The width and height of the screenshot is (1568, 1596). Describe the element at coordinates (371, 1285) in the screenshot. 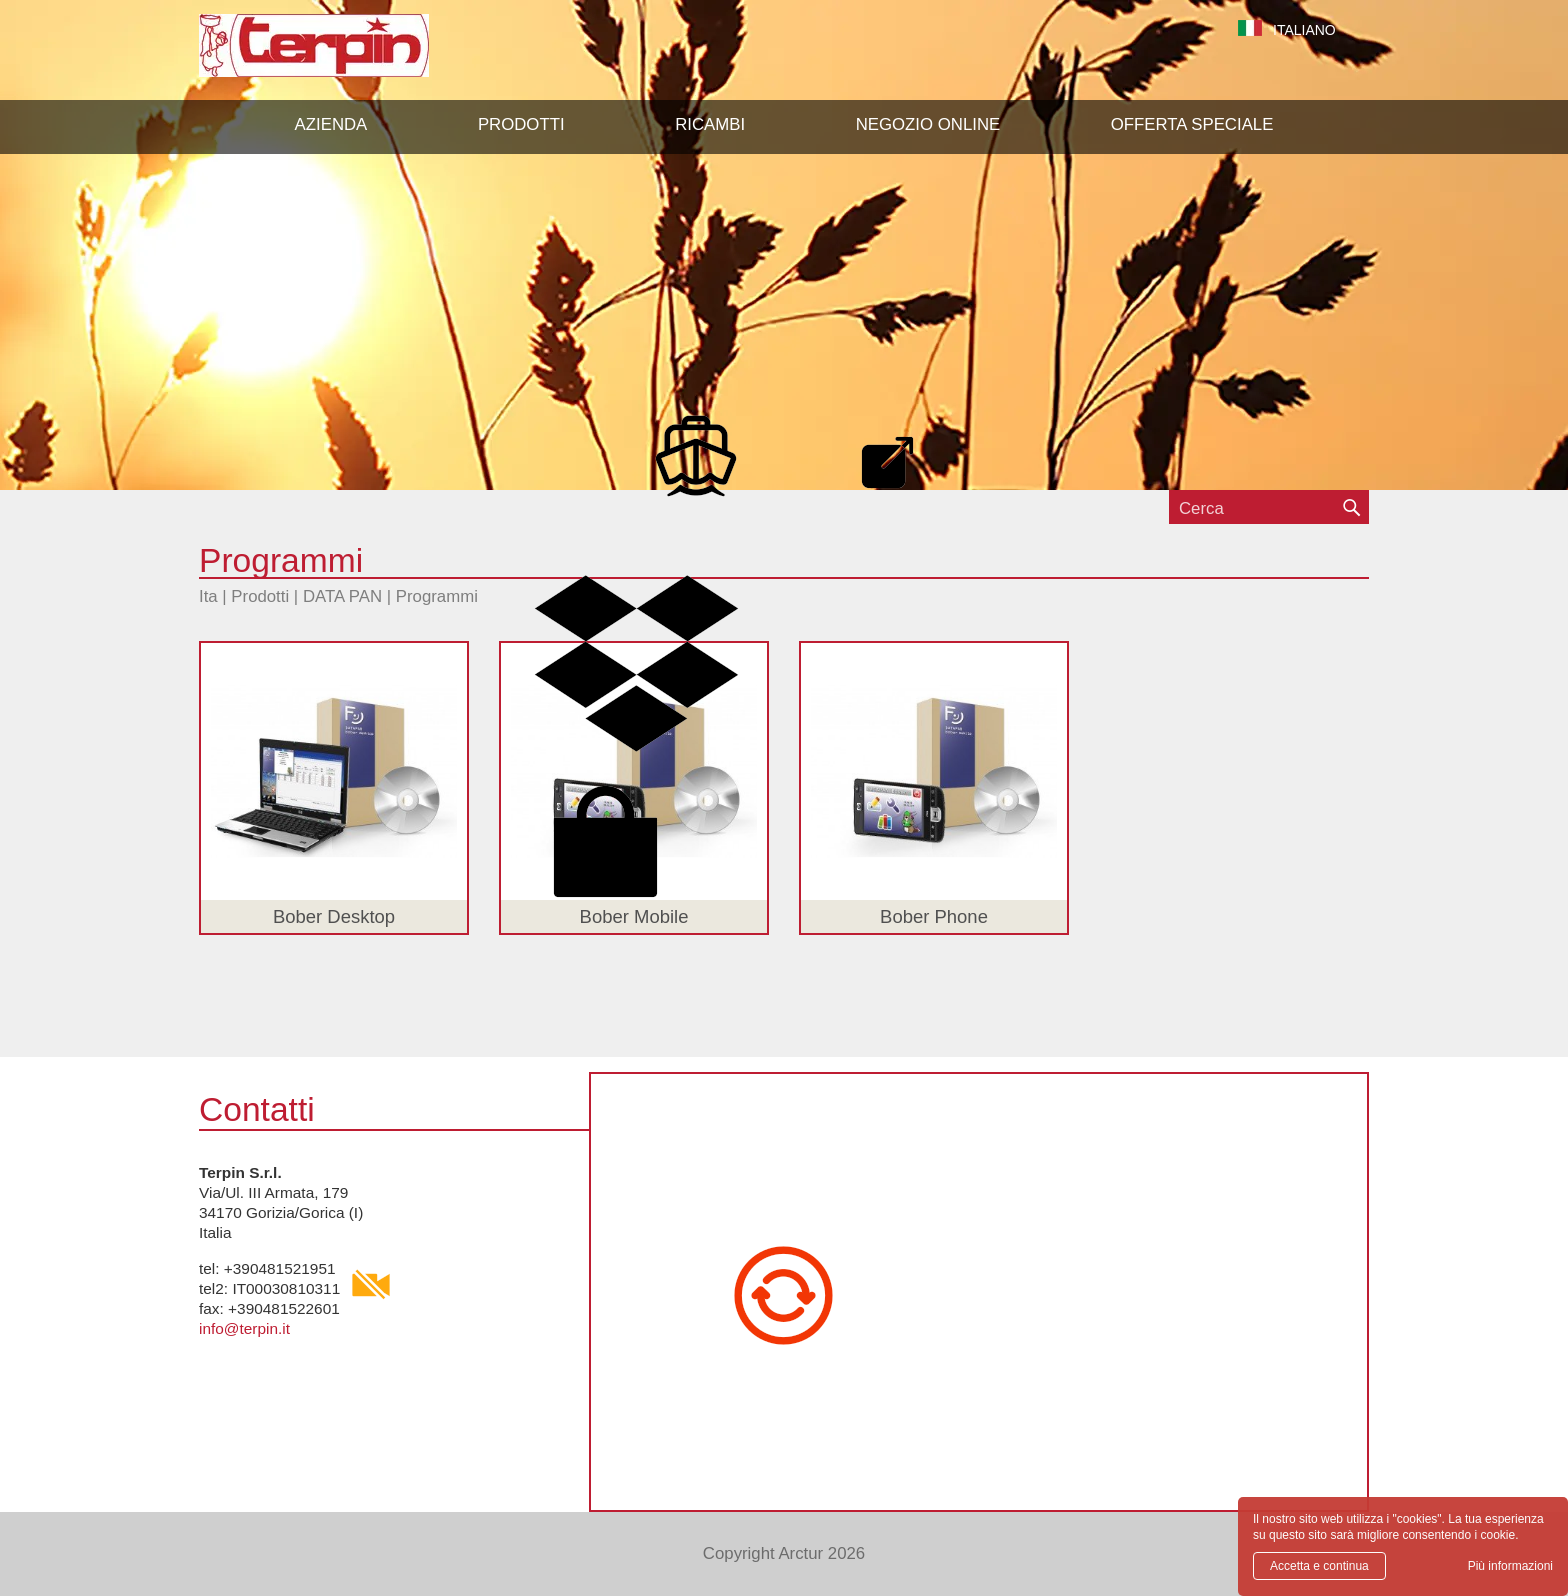

I see `turn off camera or disable video` at that location.